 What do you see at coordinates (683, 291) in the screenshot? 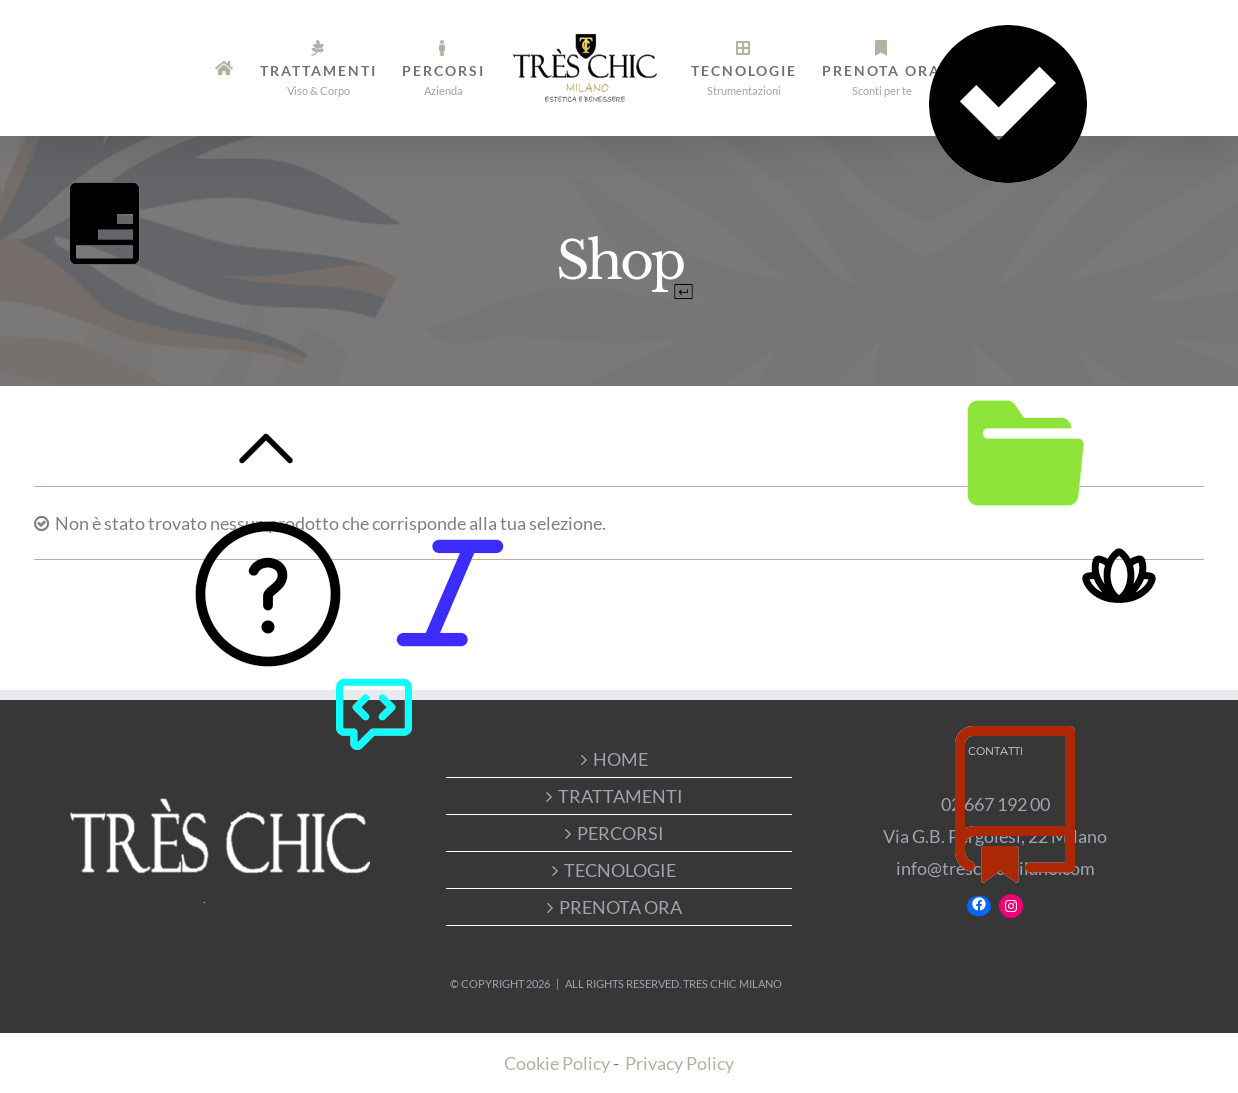
I see `press enter or return key` at bounding box center [683, 291].